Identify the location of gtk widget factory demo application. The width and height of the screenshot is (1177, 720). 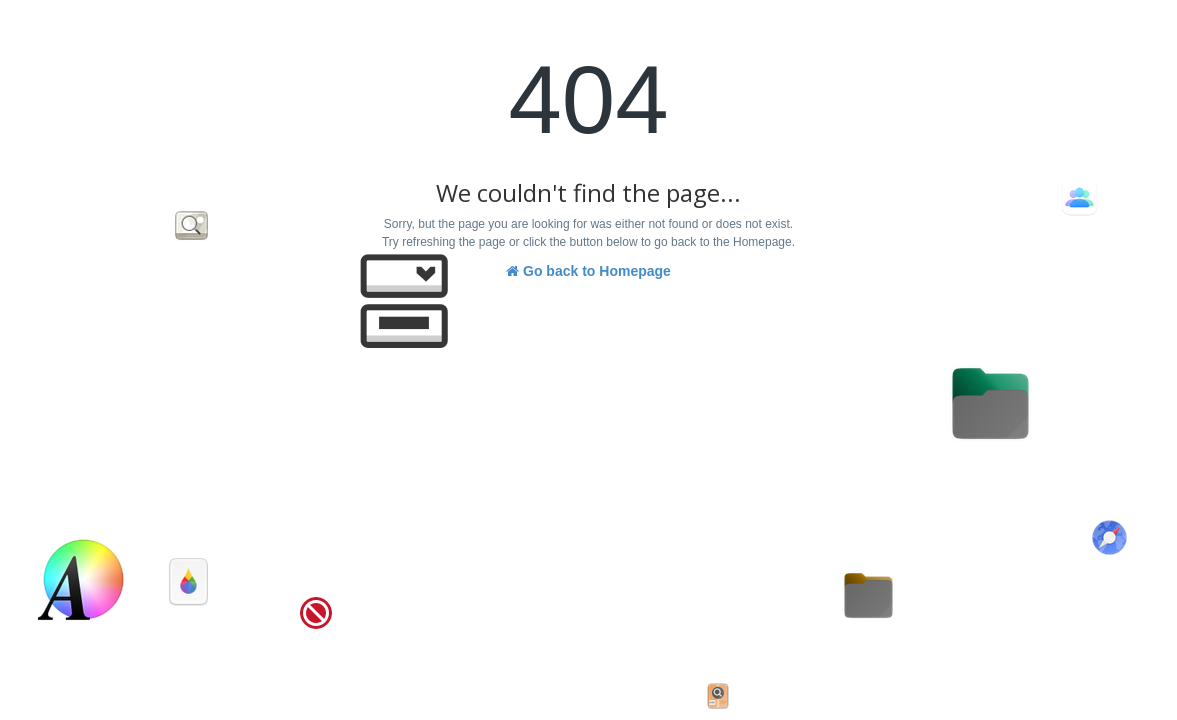
(404, 298).